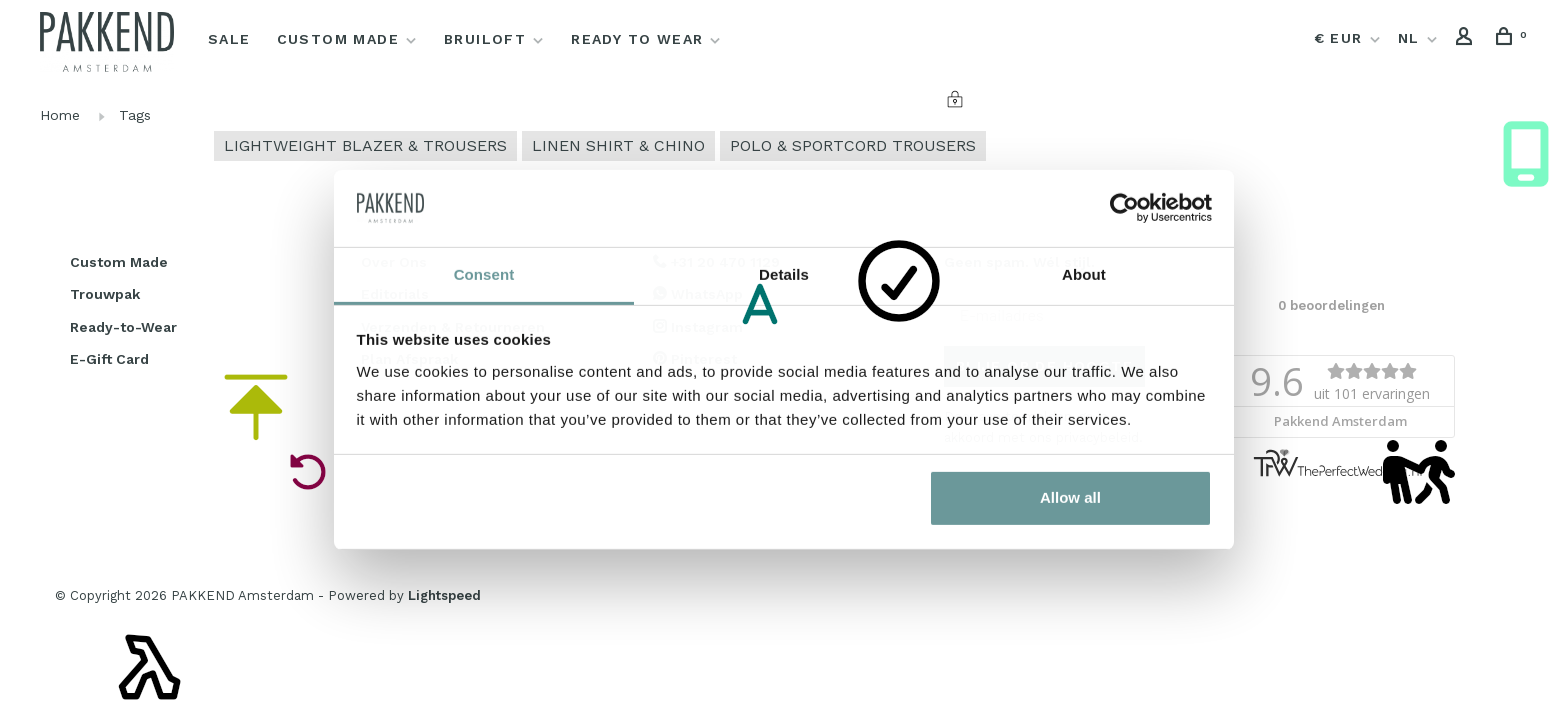 This screenshot has width=1568, height=720. What do you see at coordinates (1419, 472) in the screenshot?
I see `indicates evacuation or emergency exit in progress` at bounding box center [1419, 472].